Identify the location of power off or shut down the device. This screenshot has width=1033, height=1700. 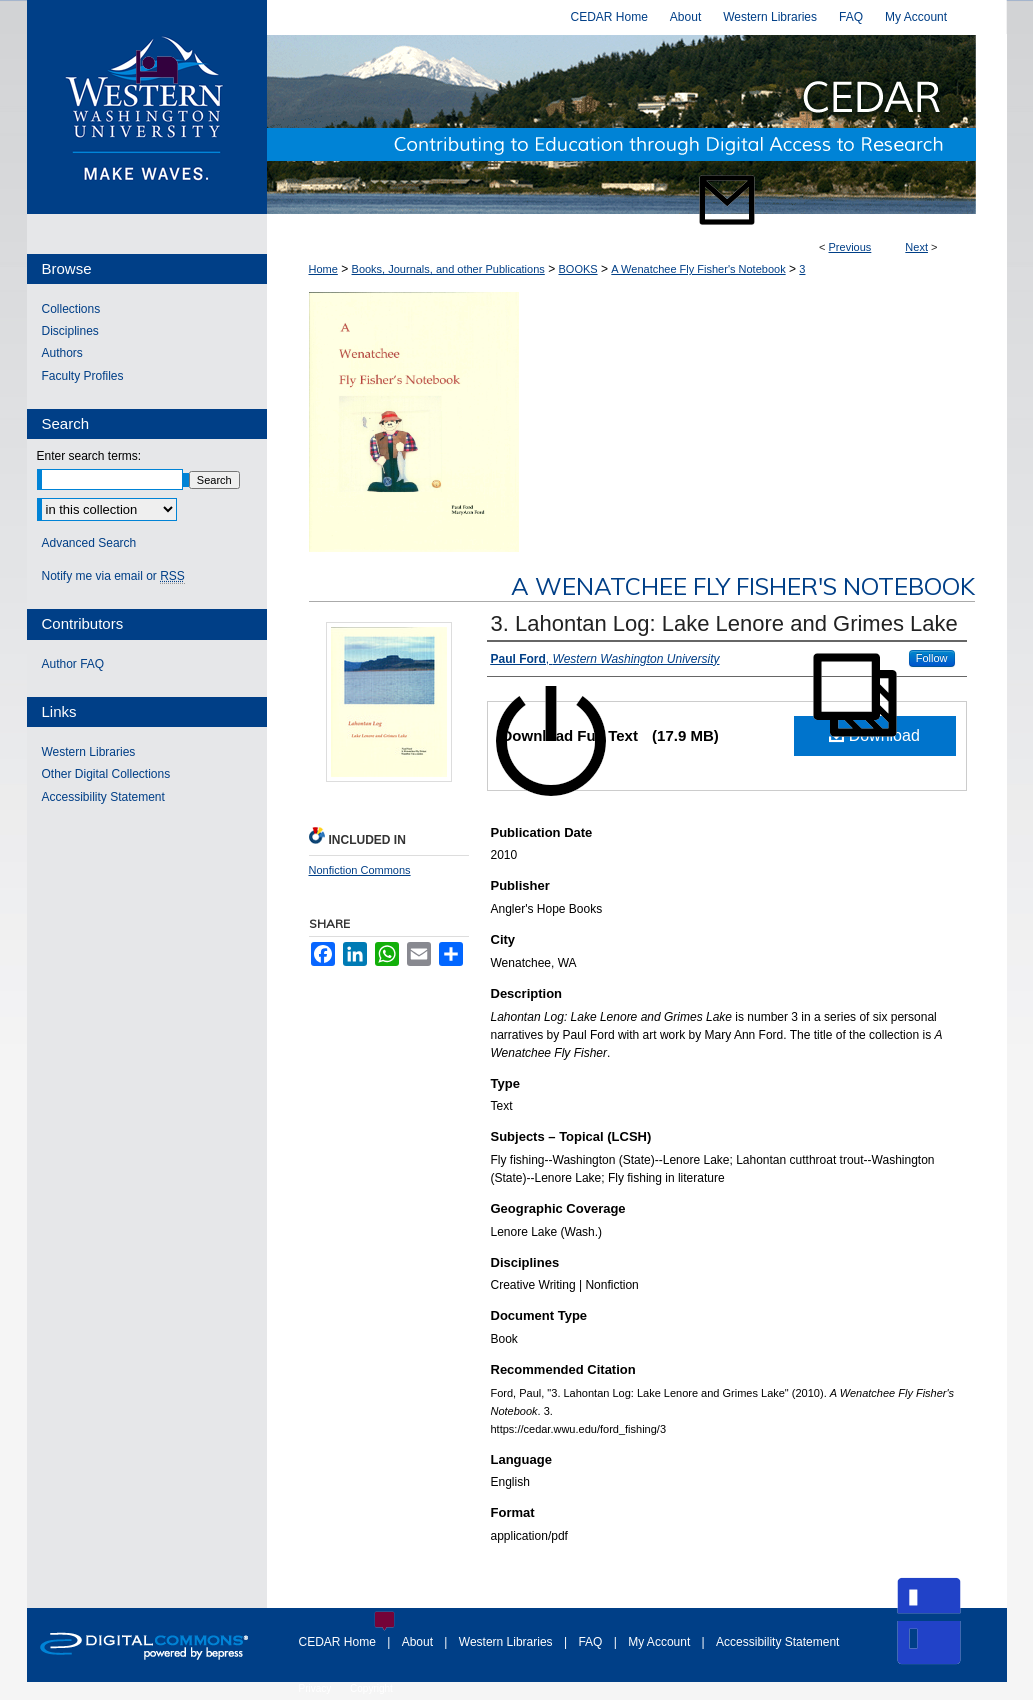
(551, 741).